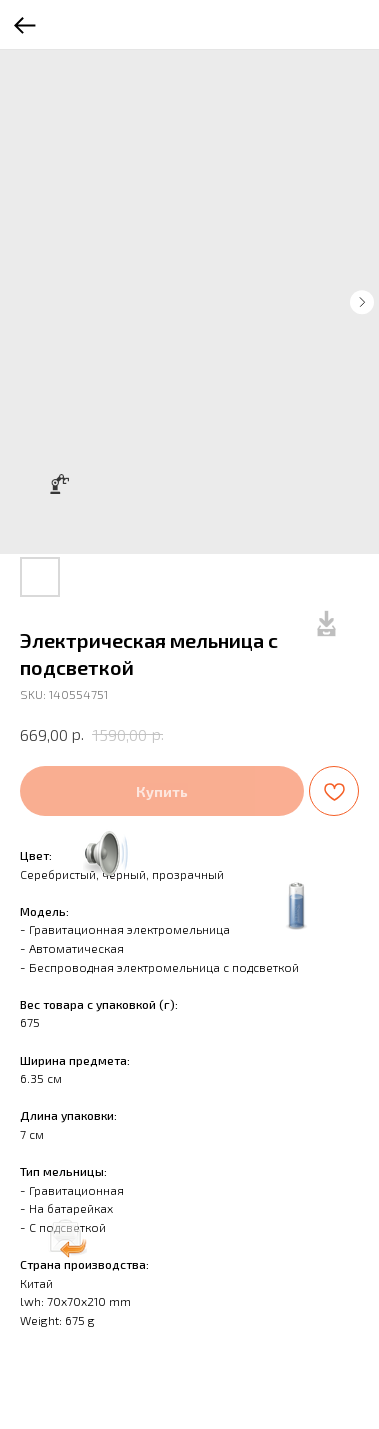 This screenshot has width=379, height=1429. Describe the element at coordinates (296, 906) in the screenshot. I see `indicates battery is sufficiently charged` at that location.